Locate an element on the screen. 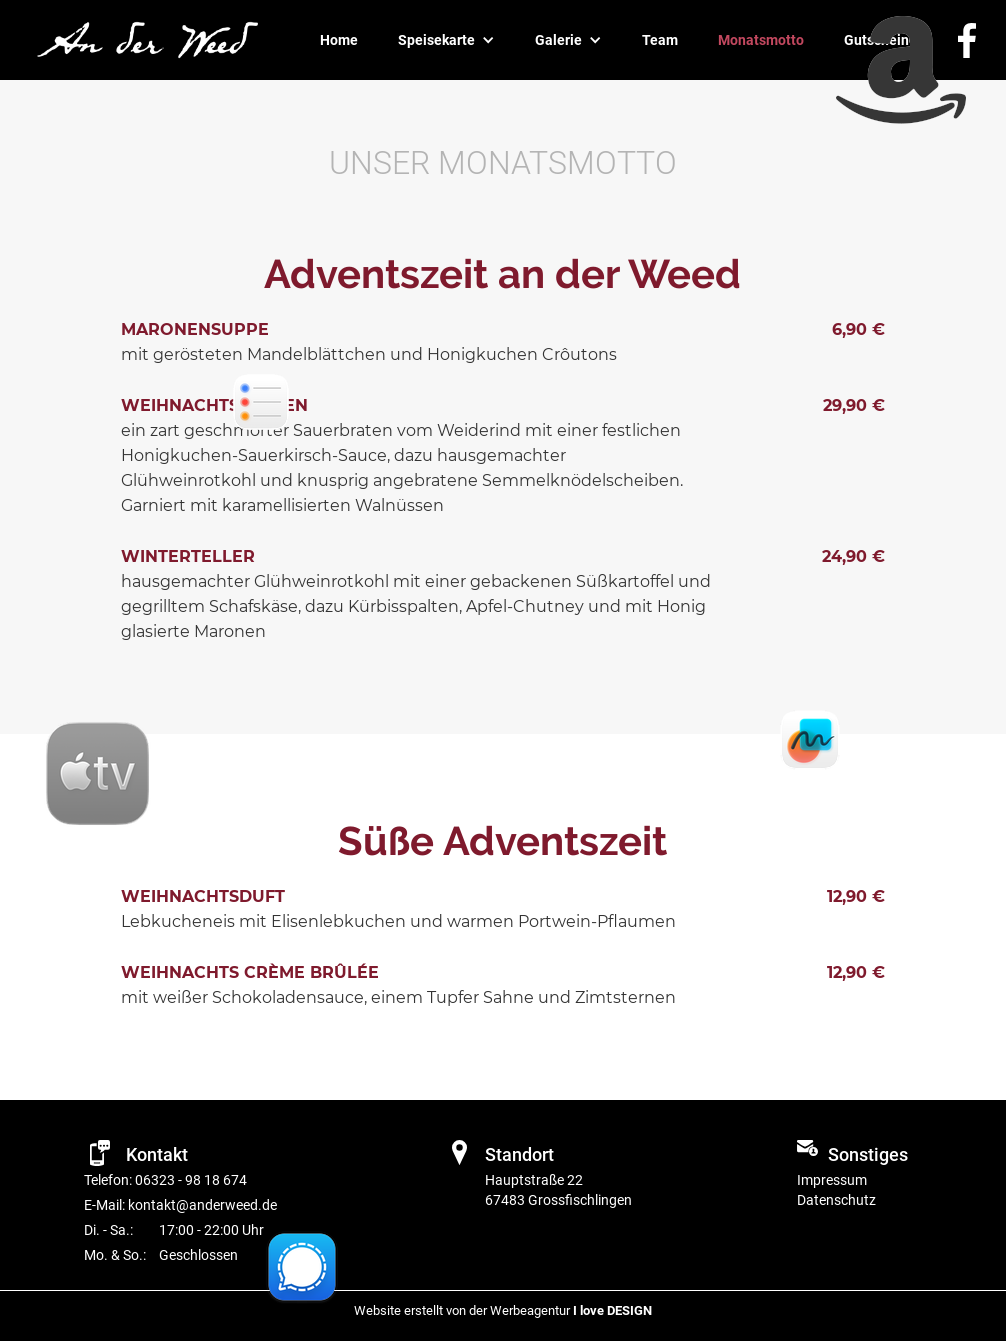 This screenshot has width=1006, height=1341. open Signal messenger is located at coordinates (302, 1267).